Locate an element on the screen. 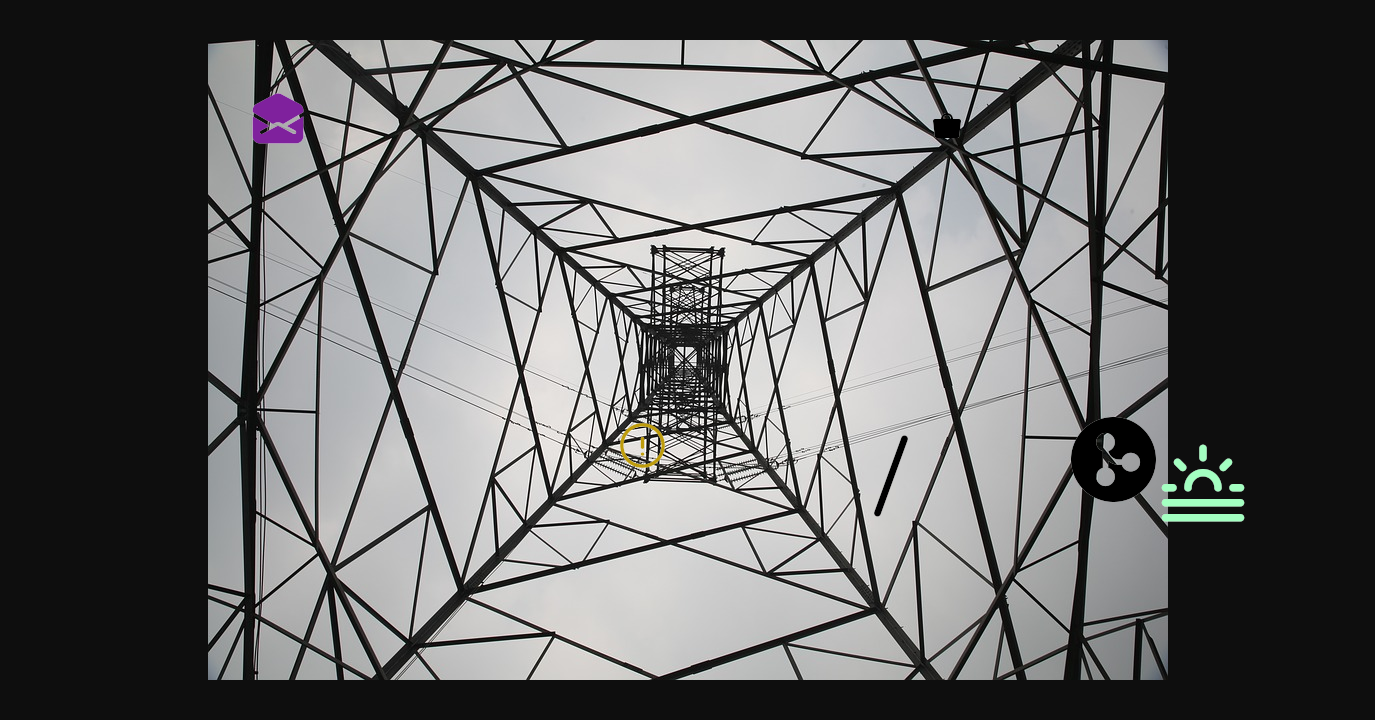  indicates a merged pull request in your activity feed is located at coordinates (1113, 459).